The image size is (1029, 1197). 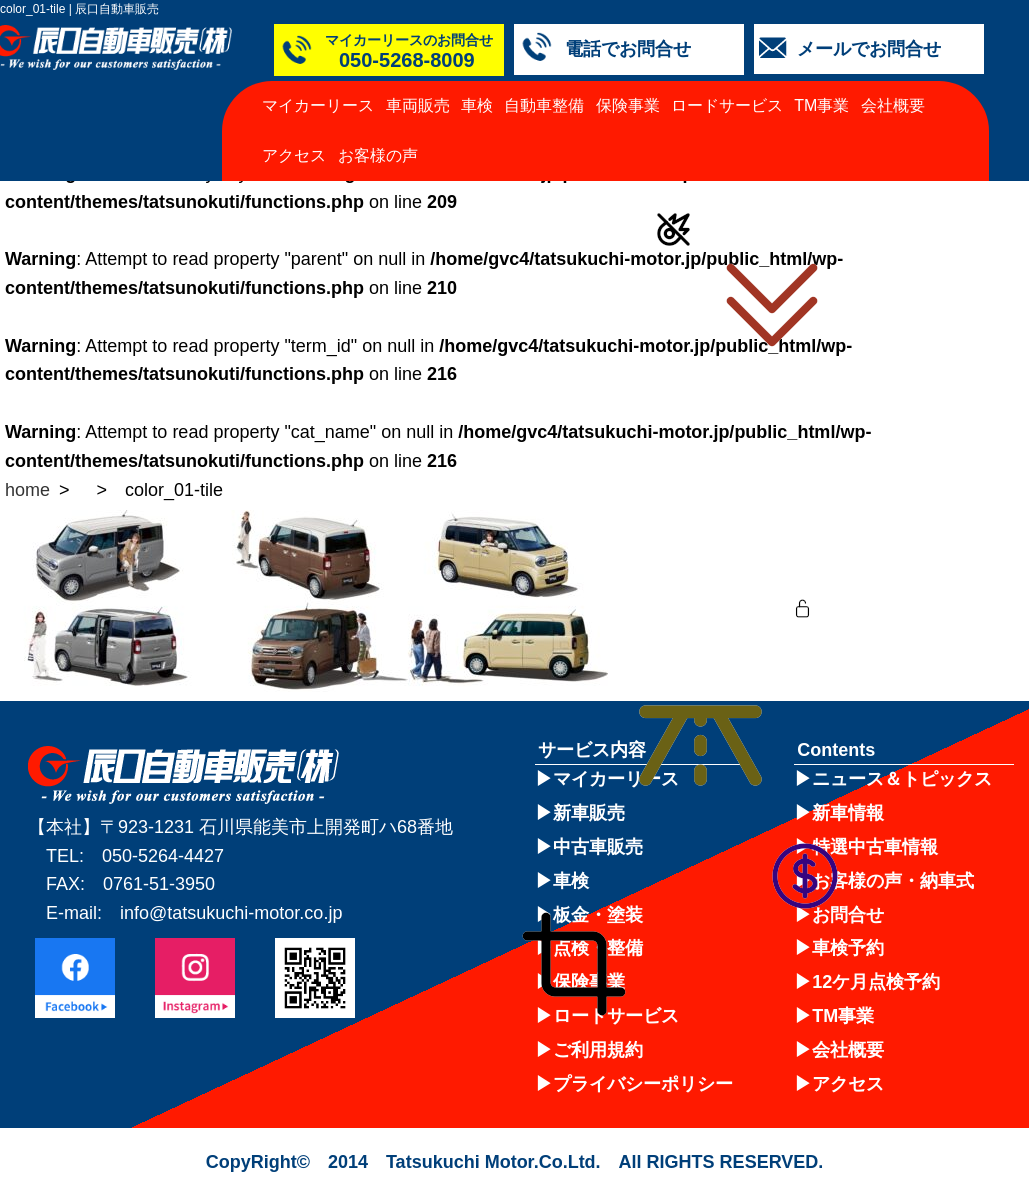 What do you see at coordinates (772, 305) in the screenshot?
I see `expand to show more content below` at bounding box center [772, 305].